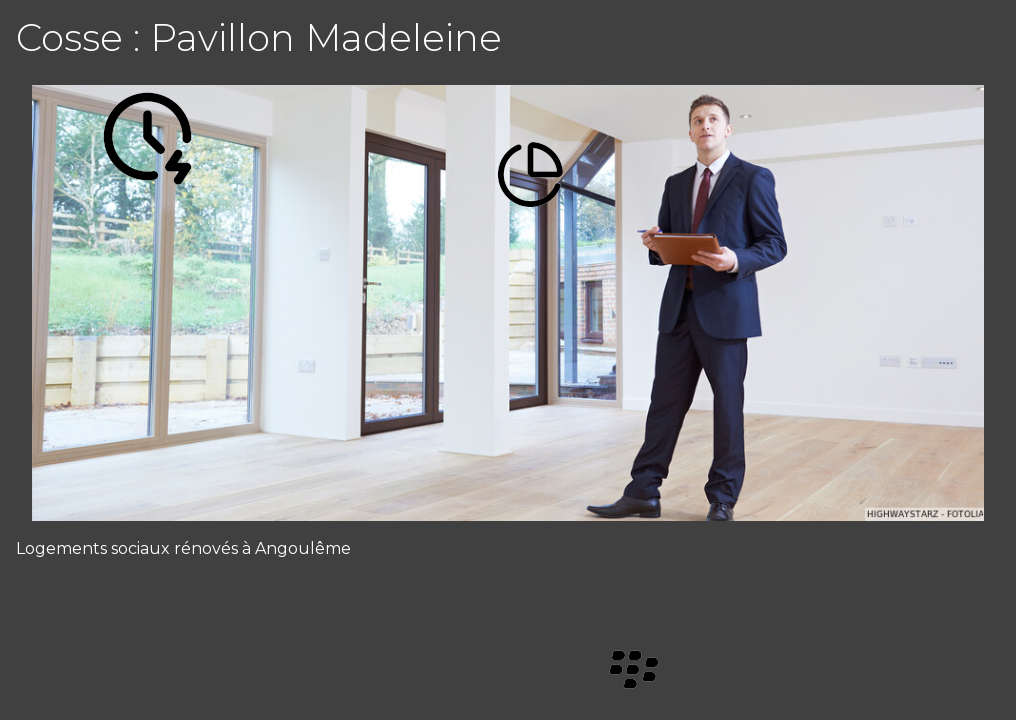 The image size is (1016, 720). I want to click on BlackBerry brand logo, so click(634, 669).